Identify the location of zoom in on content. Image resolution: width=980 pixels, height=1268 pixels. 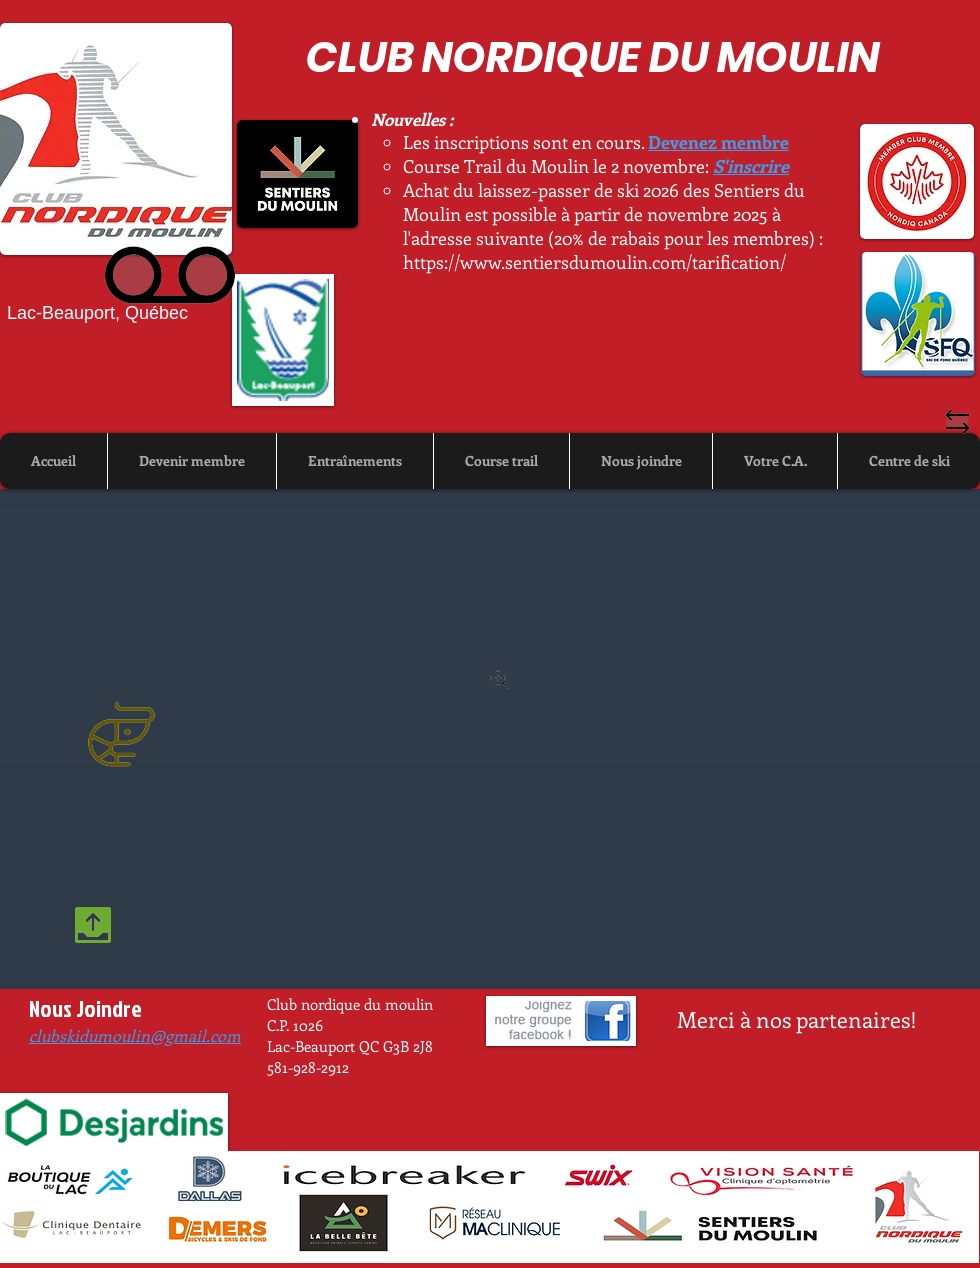
(499, 679).